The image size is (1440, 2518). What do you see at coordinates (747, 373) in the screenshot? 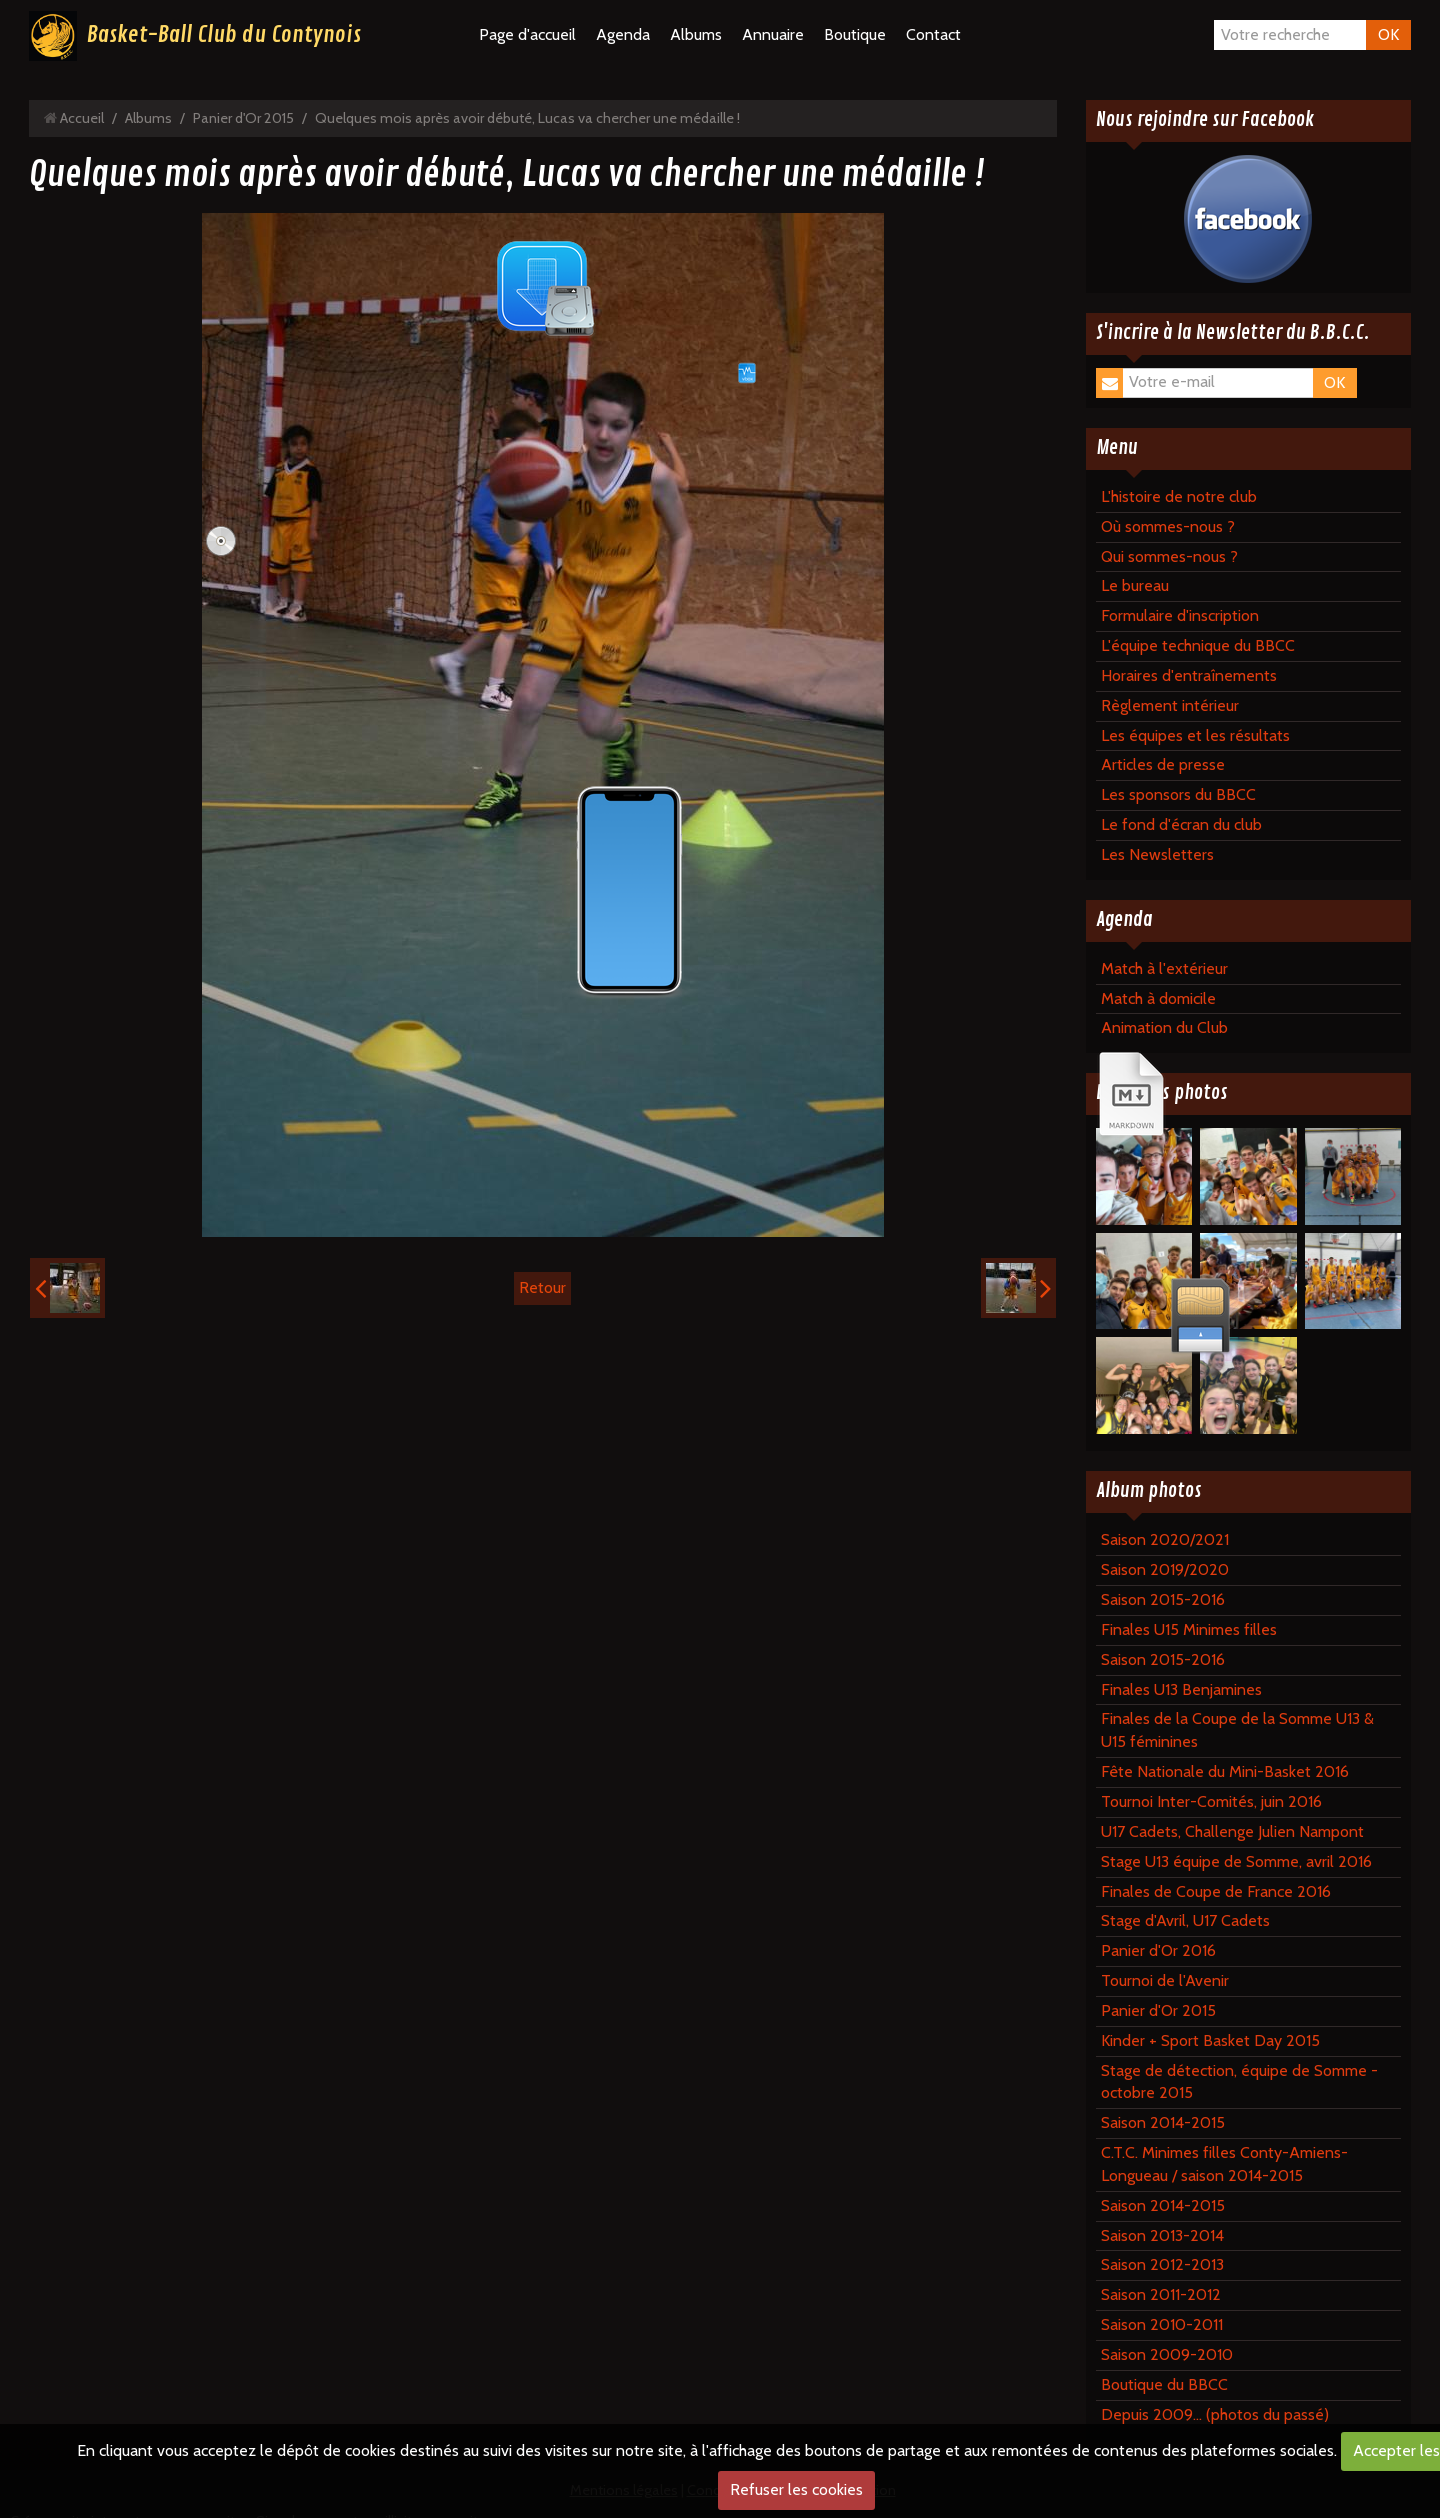
I see `a VirtualBox virtual machine configuration file` at bounding box center [747, 373].